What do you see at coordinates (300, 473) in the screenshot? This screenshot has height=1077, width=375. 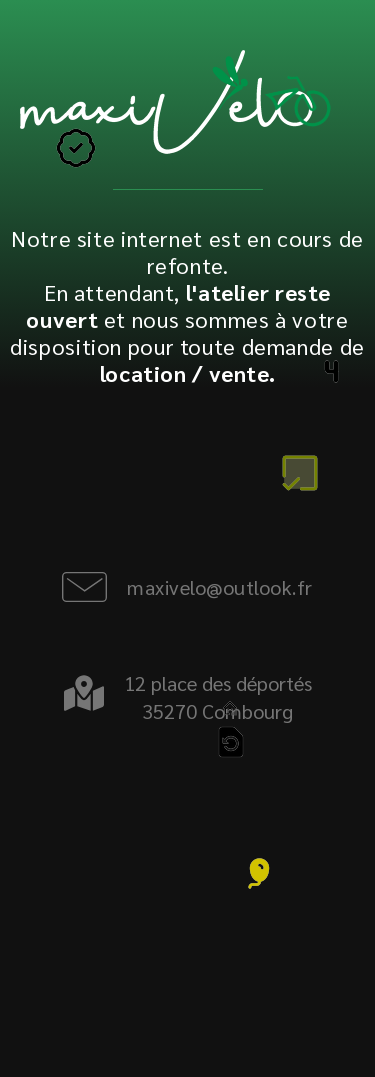 I see `mark task as complete` at bounding box center [300, 473].